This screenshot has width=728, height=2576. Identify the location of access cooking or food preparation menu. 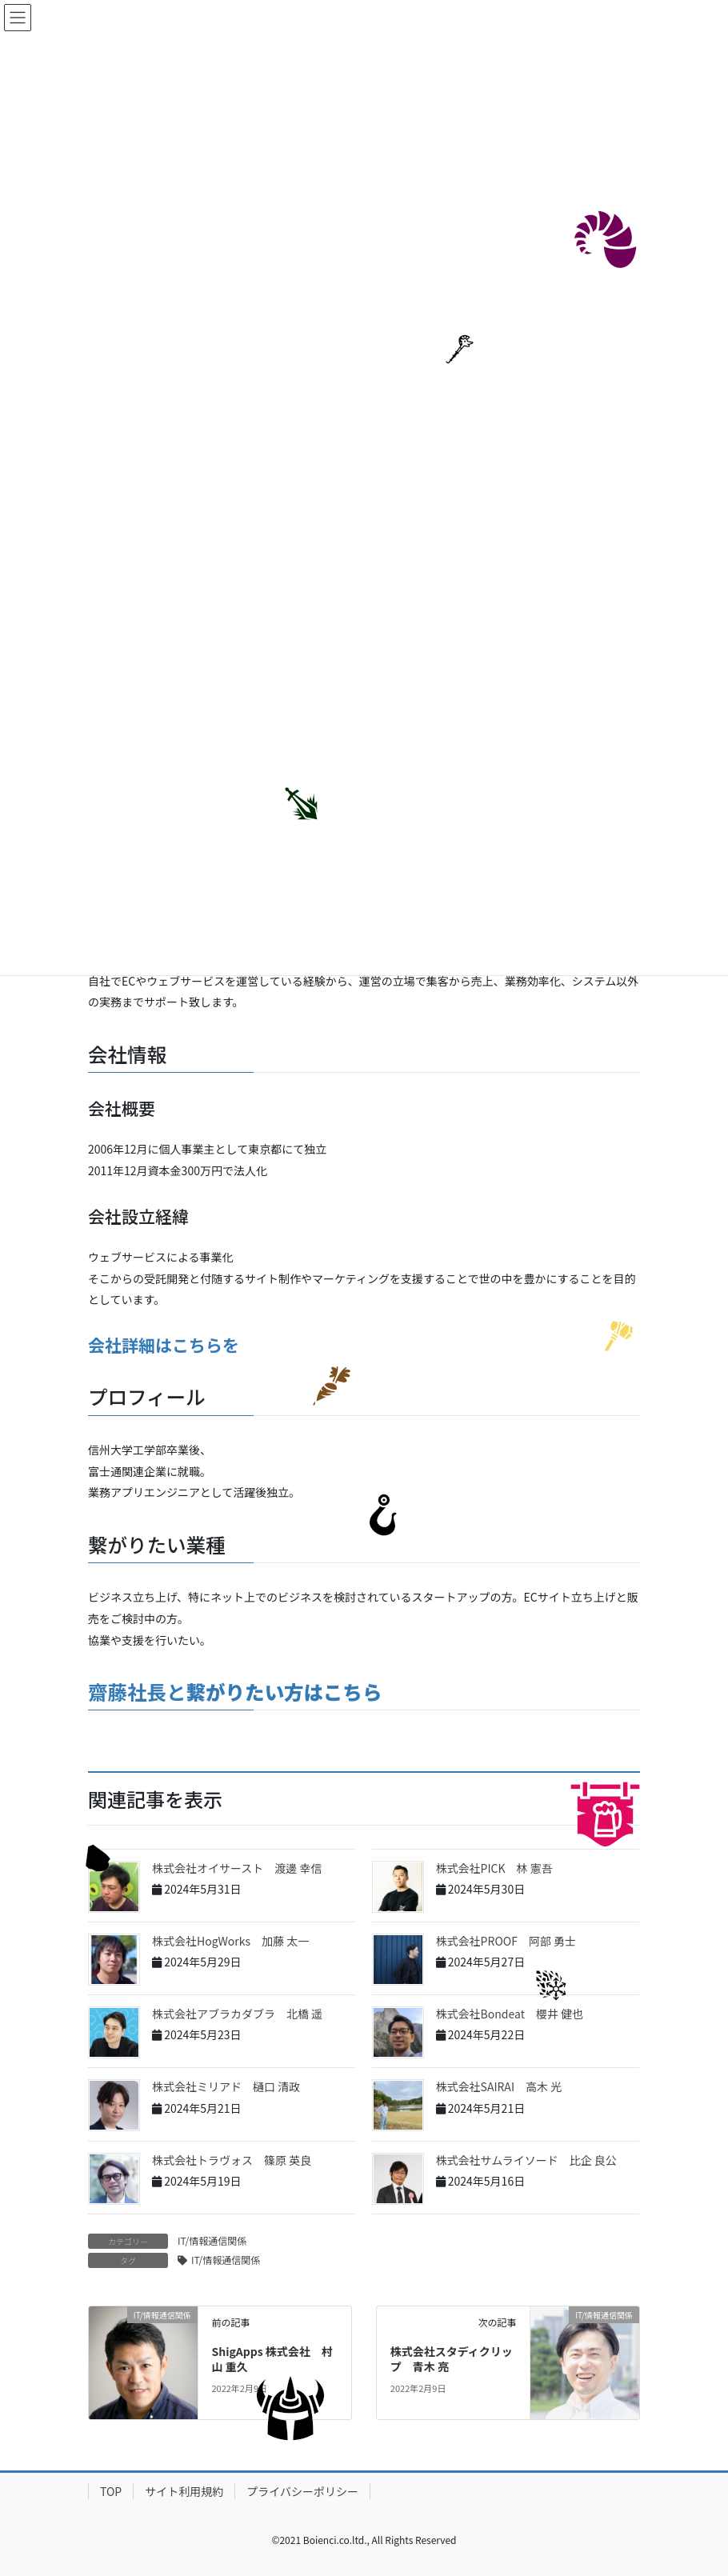
(605, 240).